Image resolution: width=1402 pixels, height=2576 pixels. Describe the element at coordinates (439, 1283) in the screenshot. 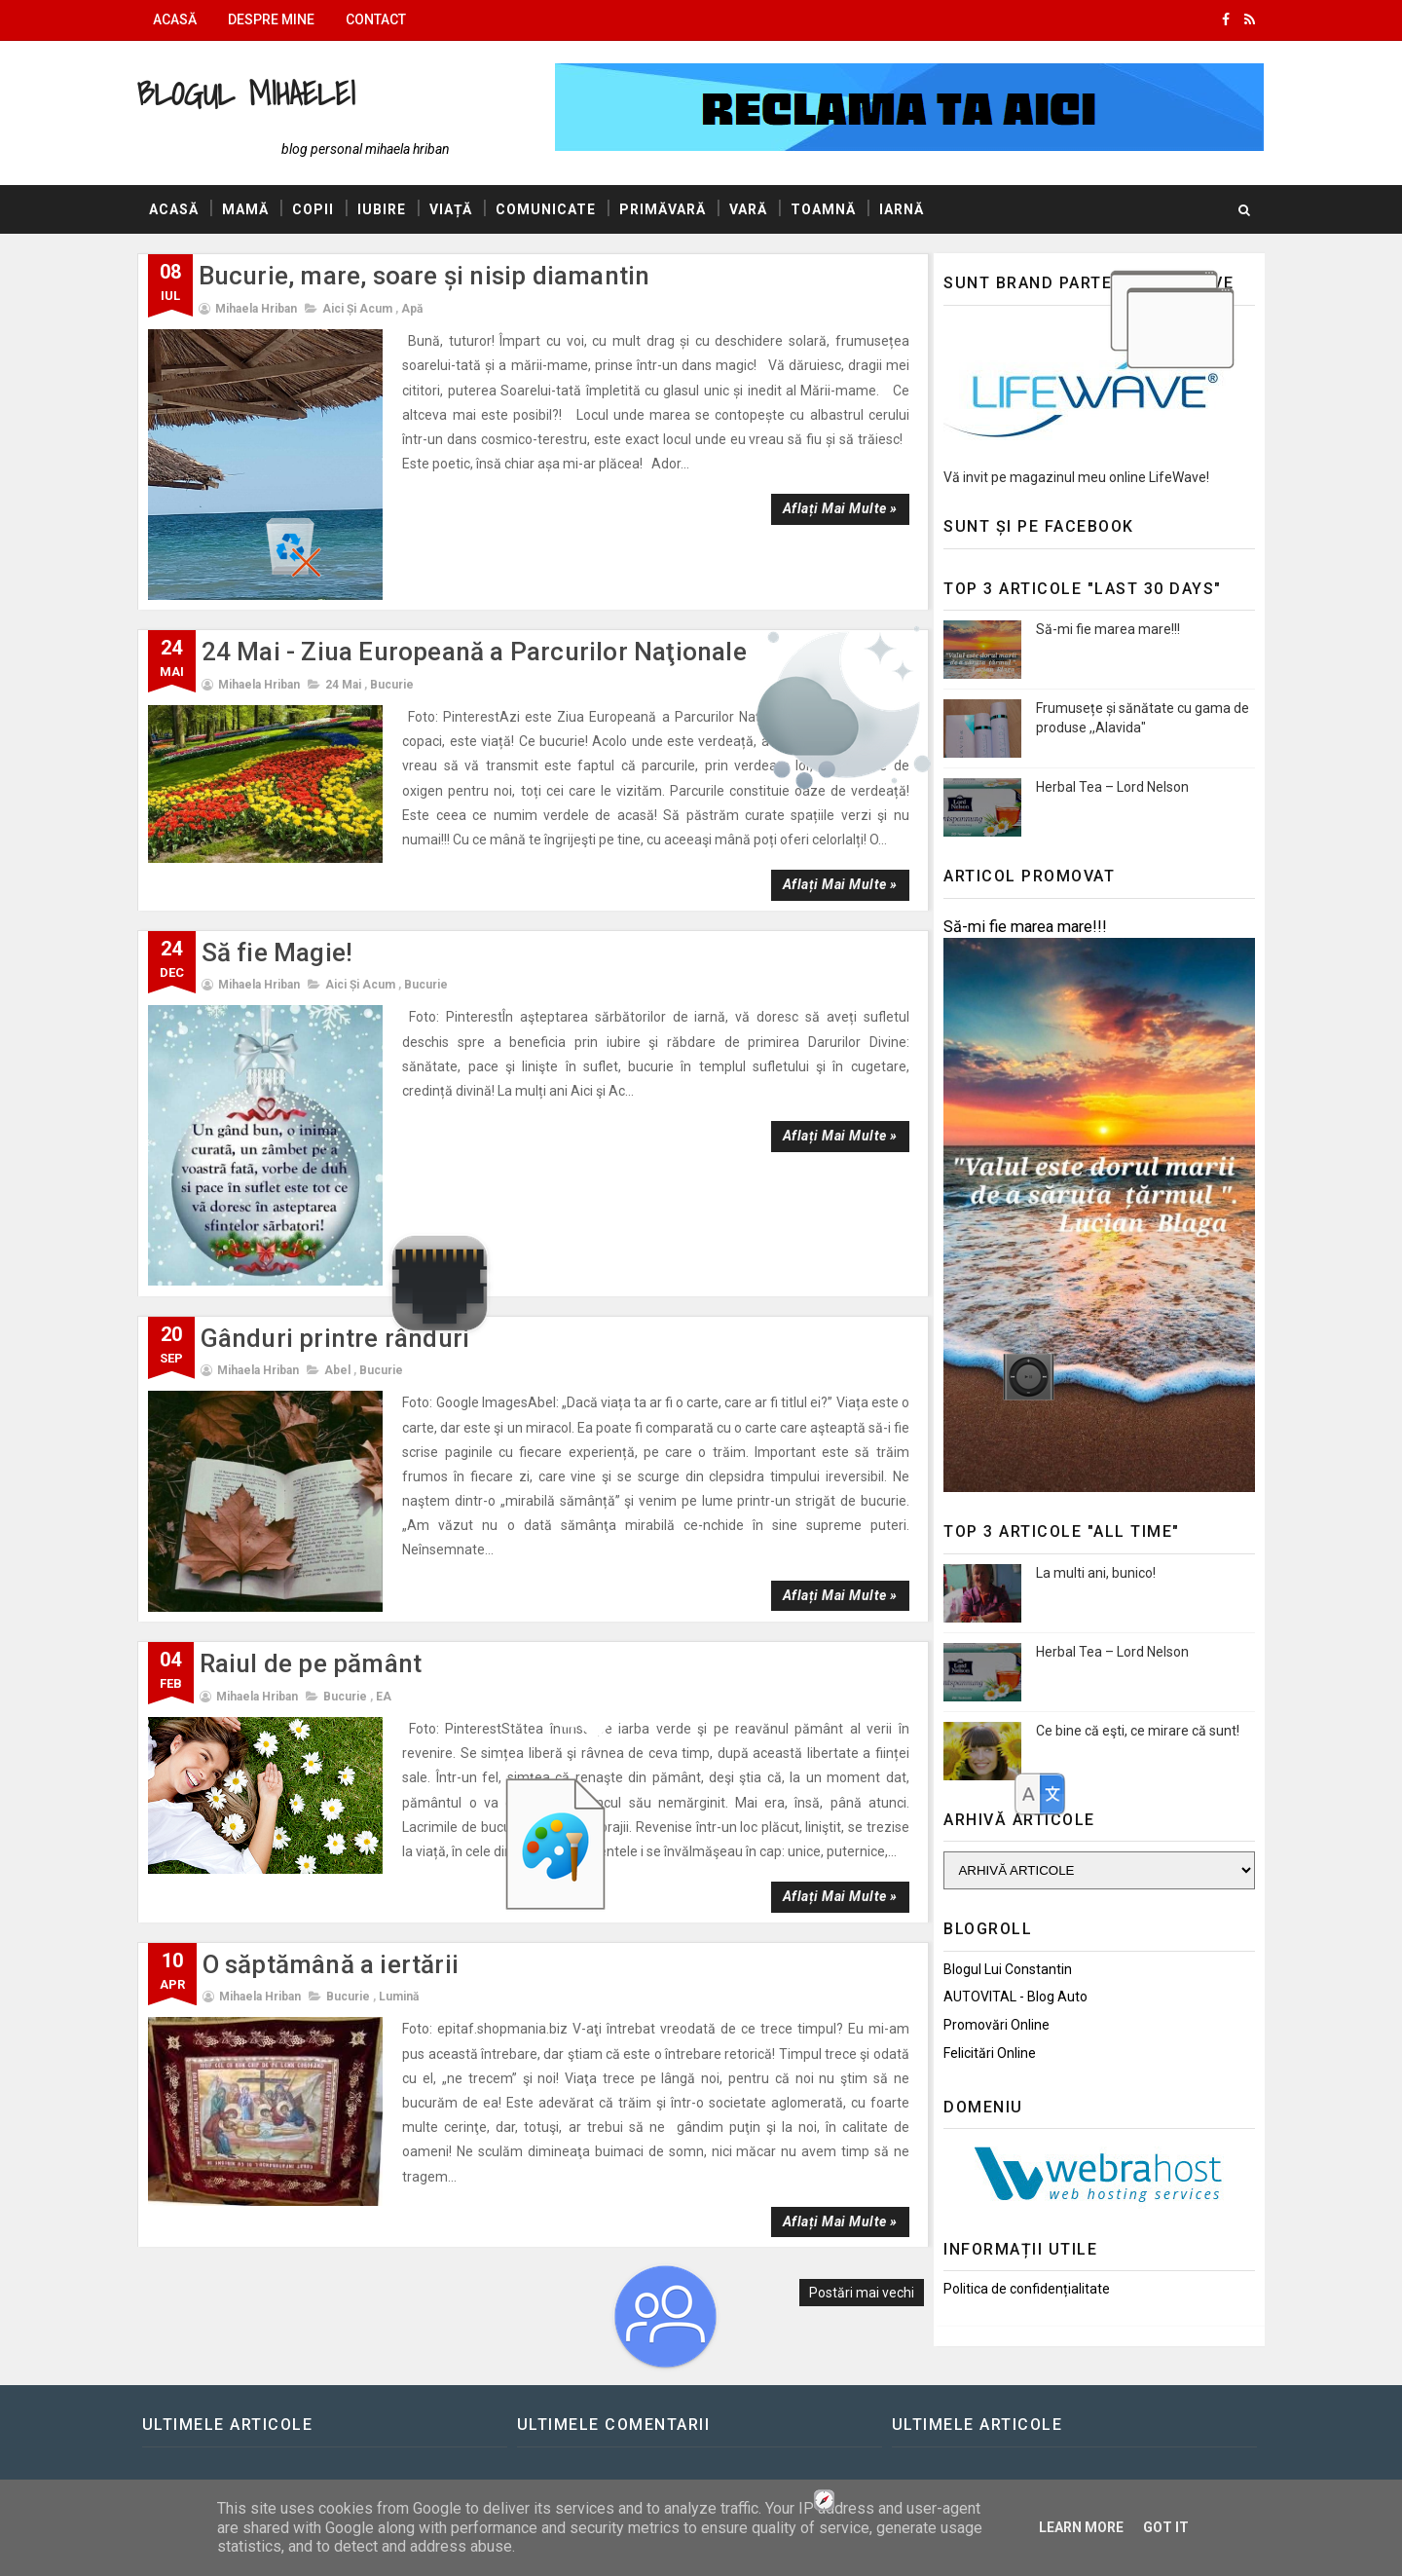

I see `ethernet port connection settings` at that location.